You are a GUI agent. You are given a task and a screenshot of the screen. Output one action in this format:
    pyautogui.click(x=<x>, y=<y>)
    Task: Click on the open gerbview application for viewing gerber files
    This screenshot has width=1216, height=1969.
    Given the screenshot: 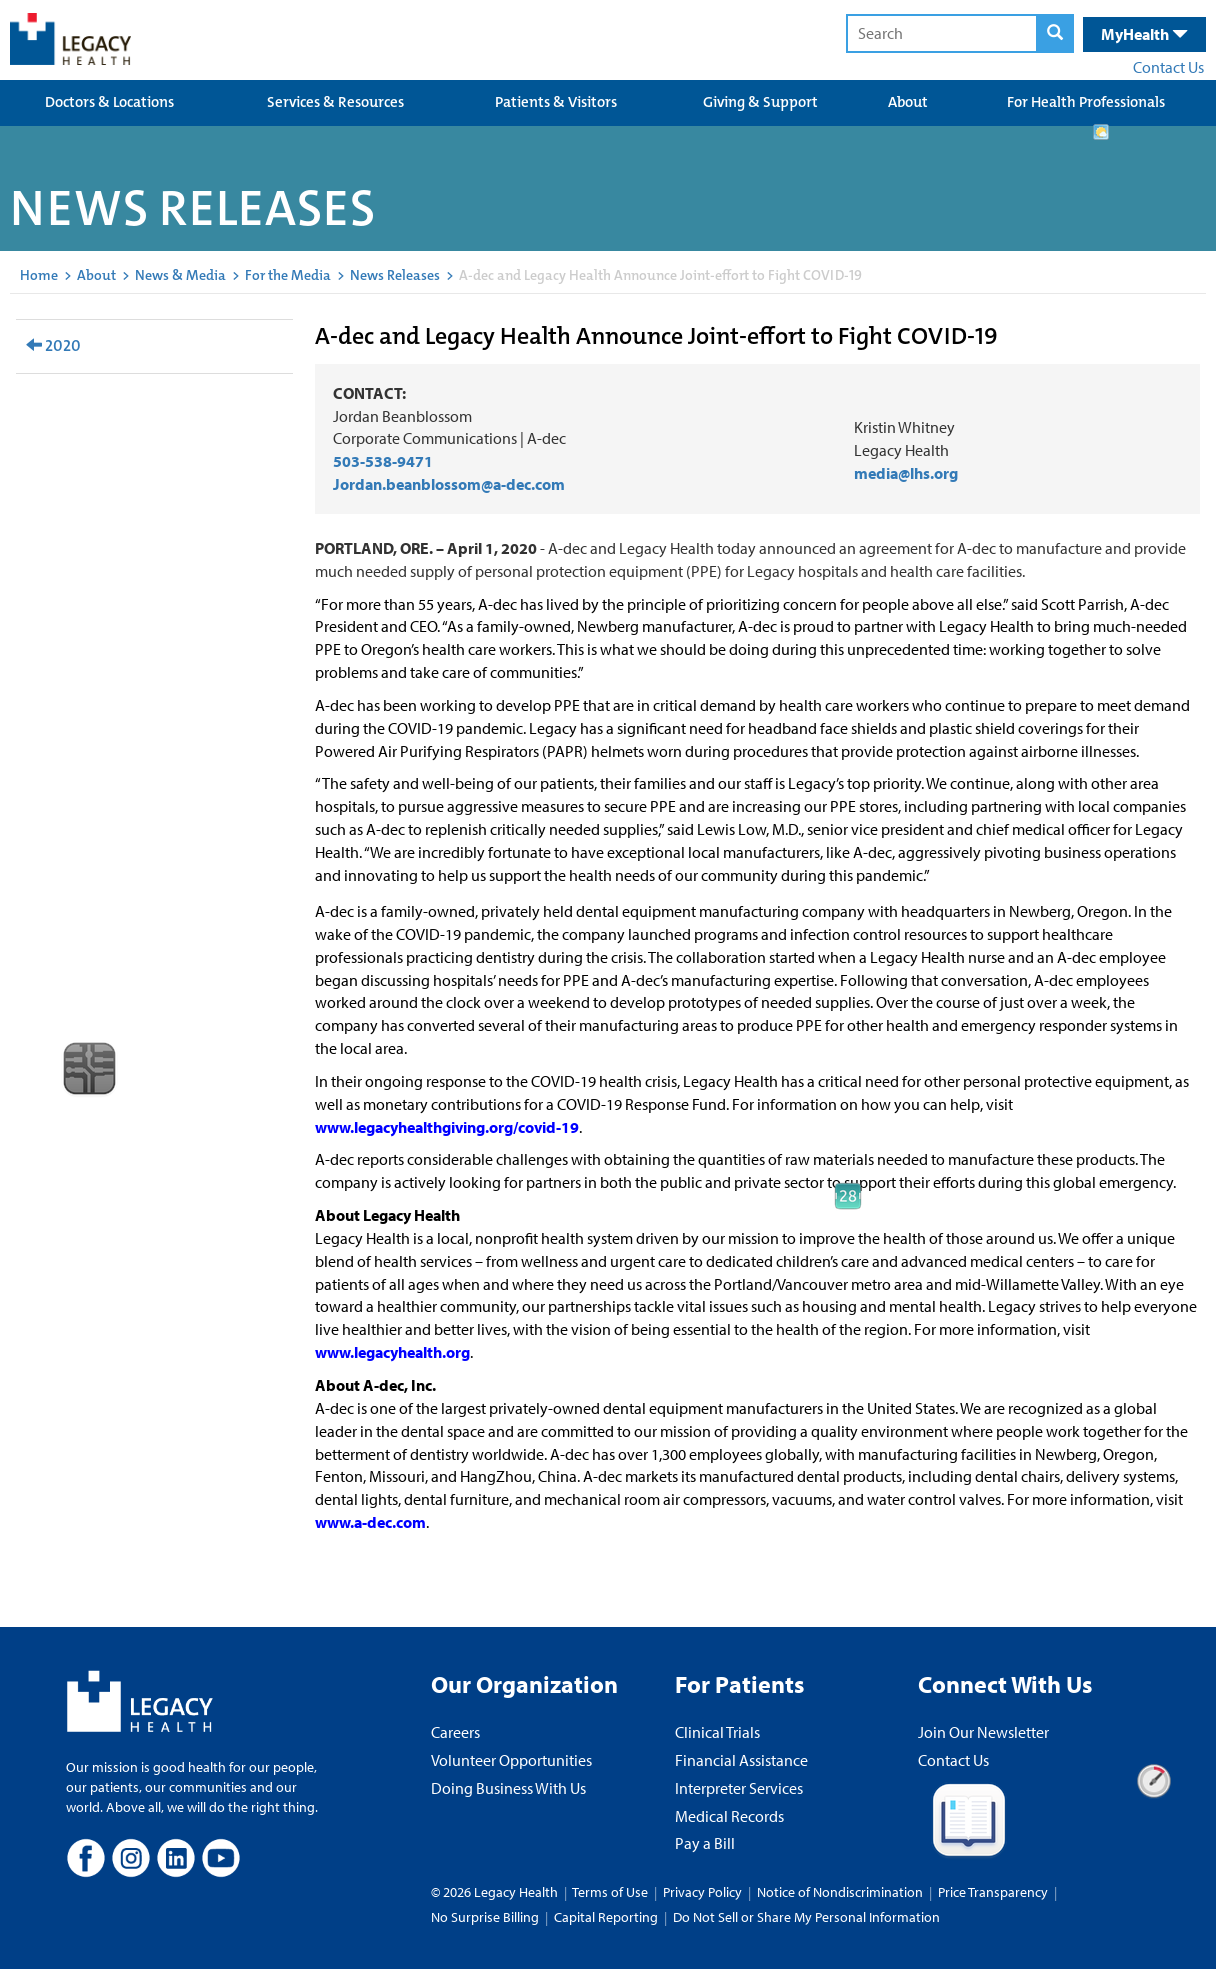 What is the action you would take?
    pyautogui.click(x=89, y=1068)
    